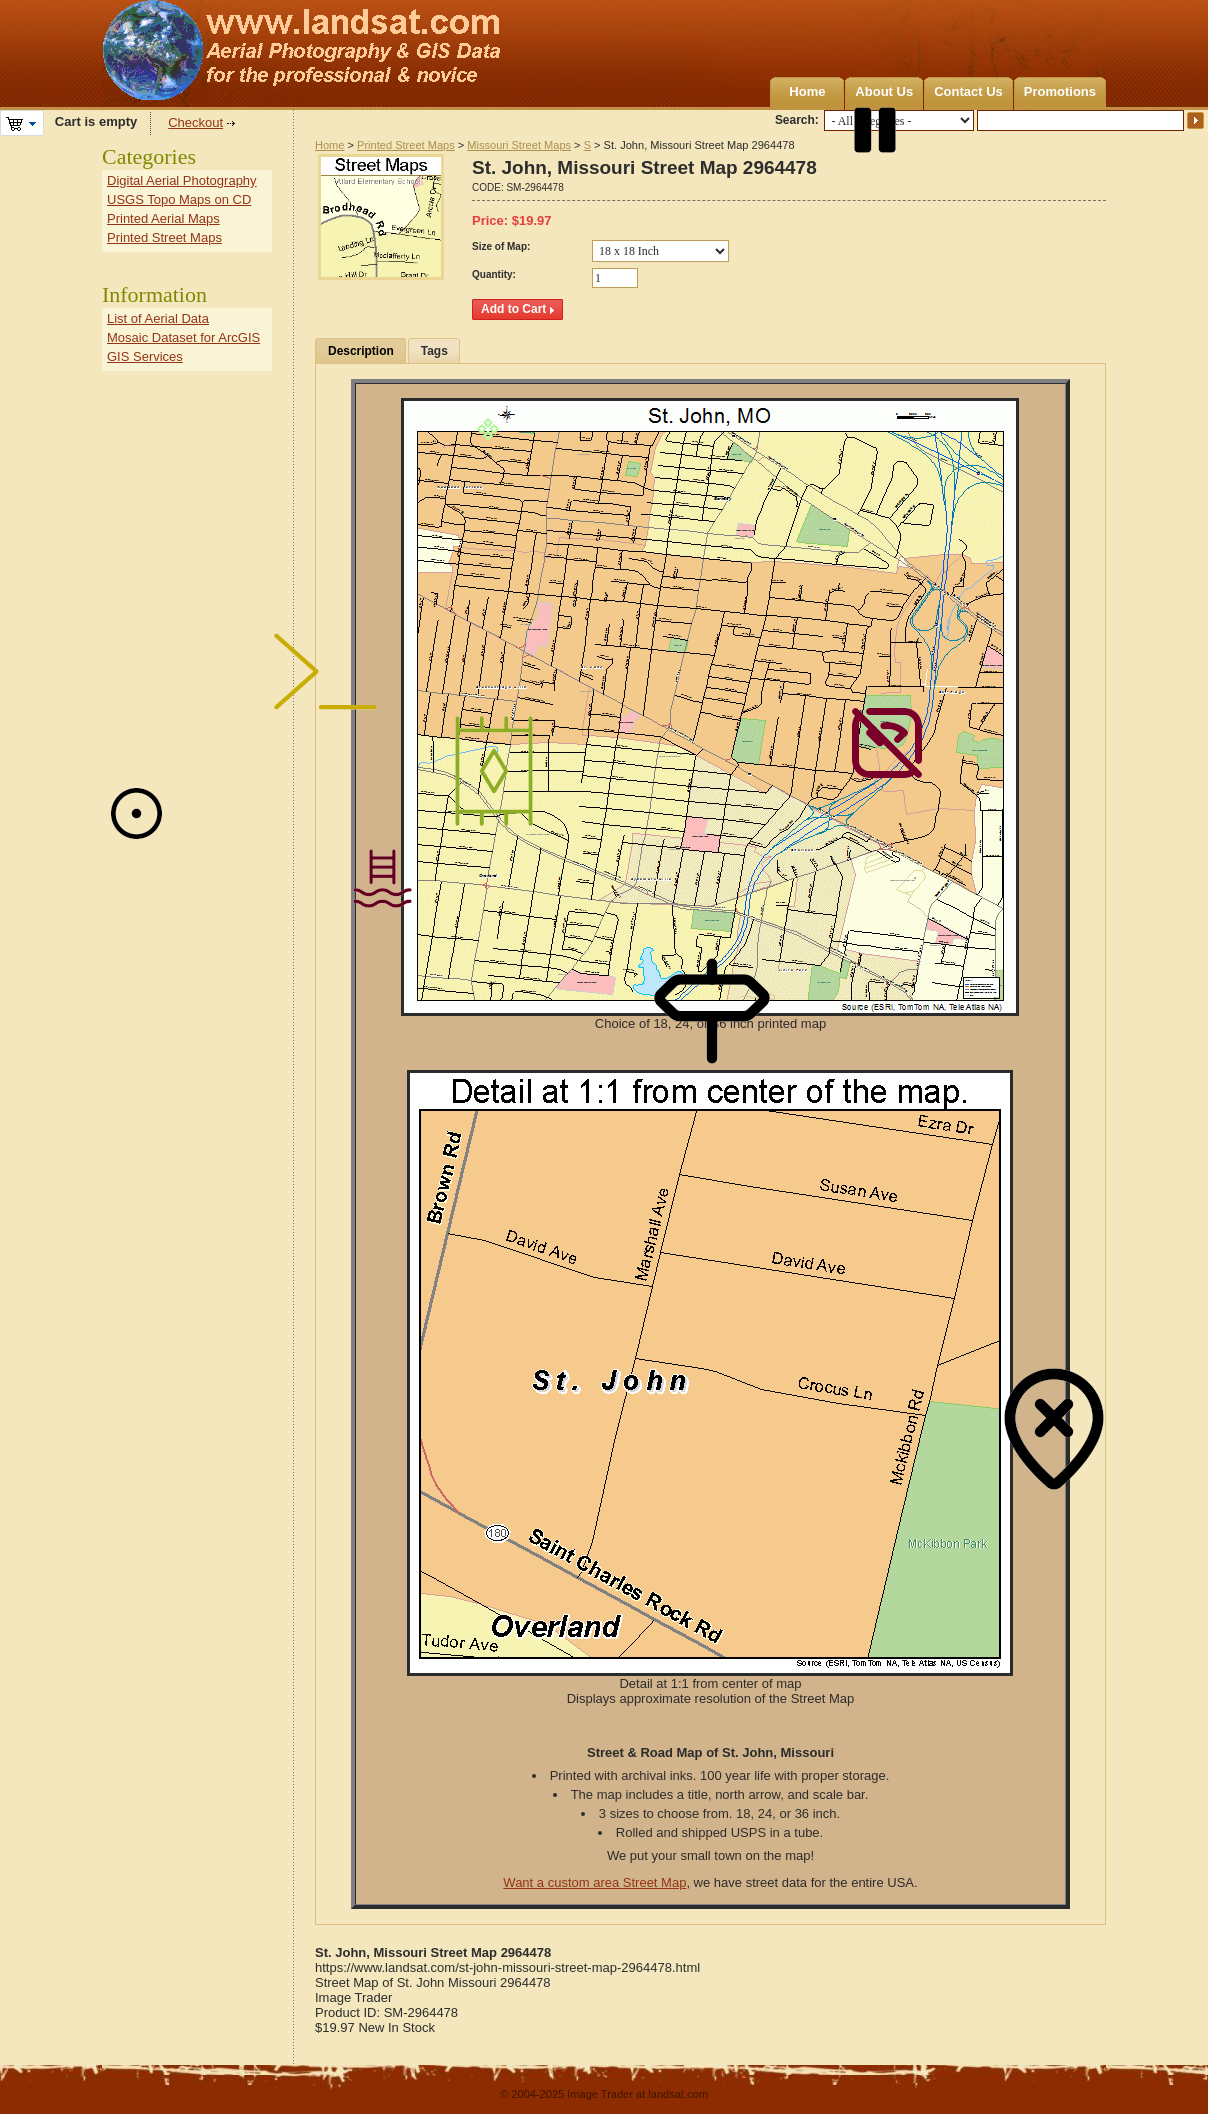  Describe the element at coordinates (488, 429) in the screenshot. I see `access app grid or dashboard` at that location.